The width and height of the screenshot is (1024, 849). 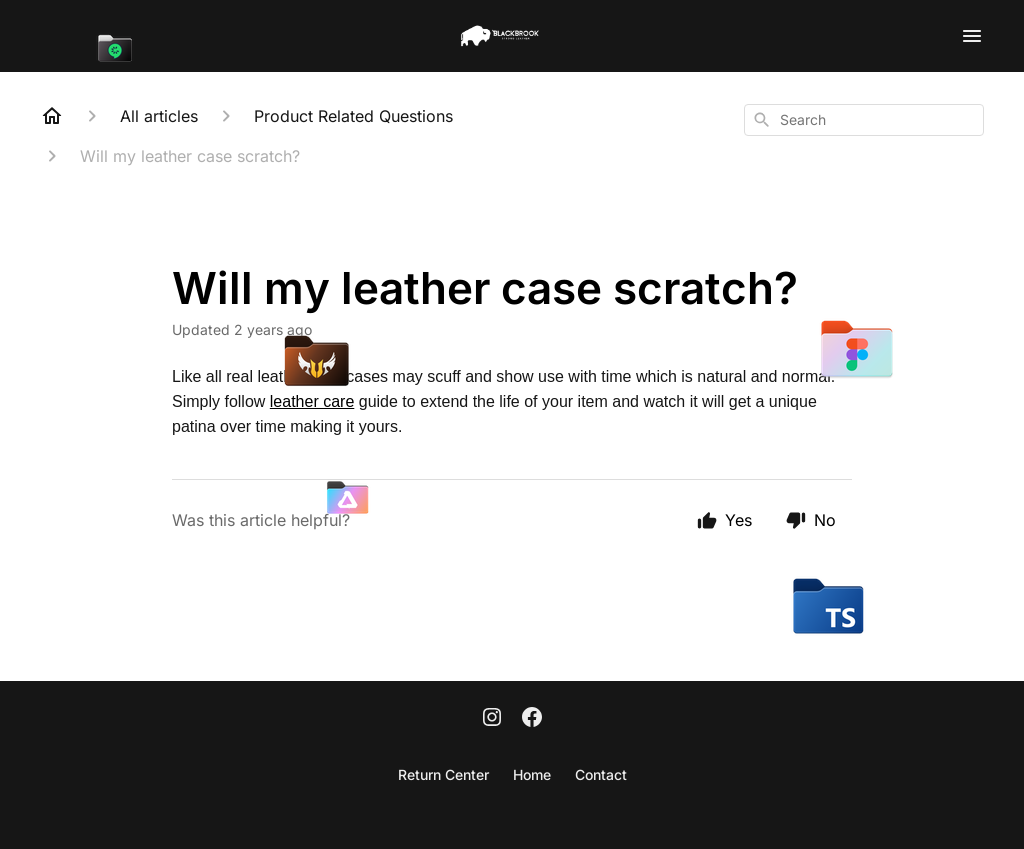 What do you see at coordinates (347, 498) in the screenshot?
I see `open the Affinity app folder` at bounding box center [347, 498].